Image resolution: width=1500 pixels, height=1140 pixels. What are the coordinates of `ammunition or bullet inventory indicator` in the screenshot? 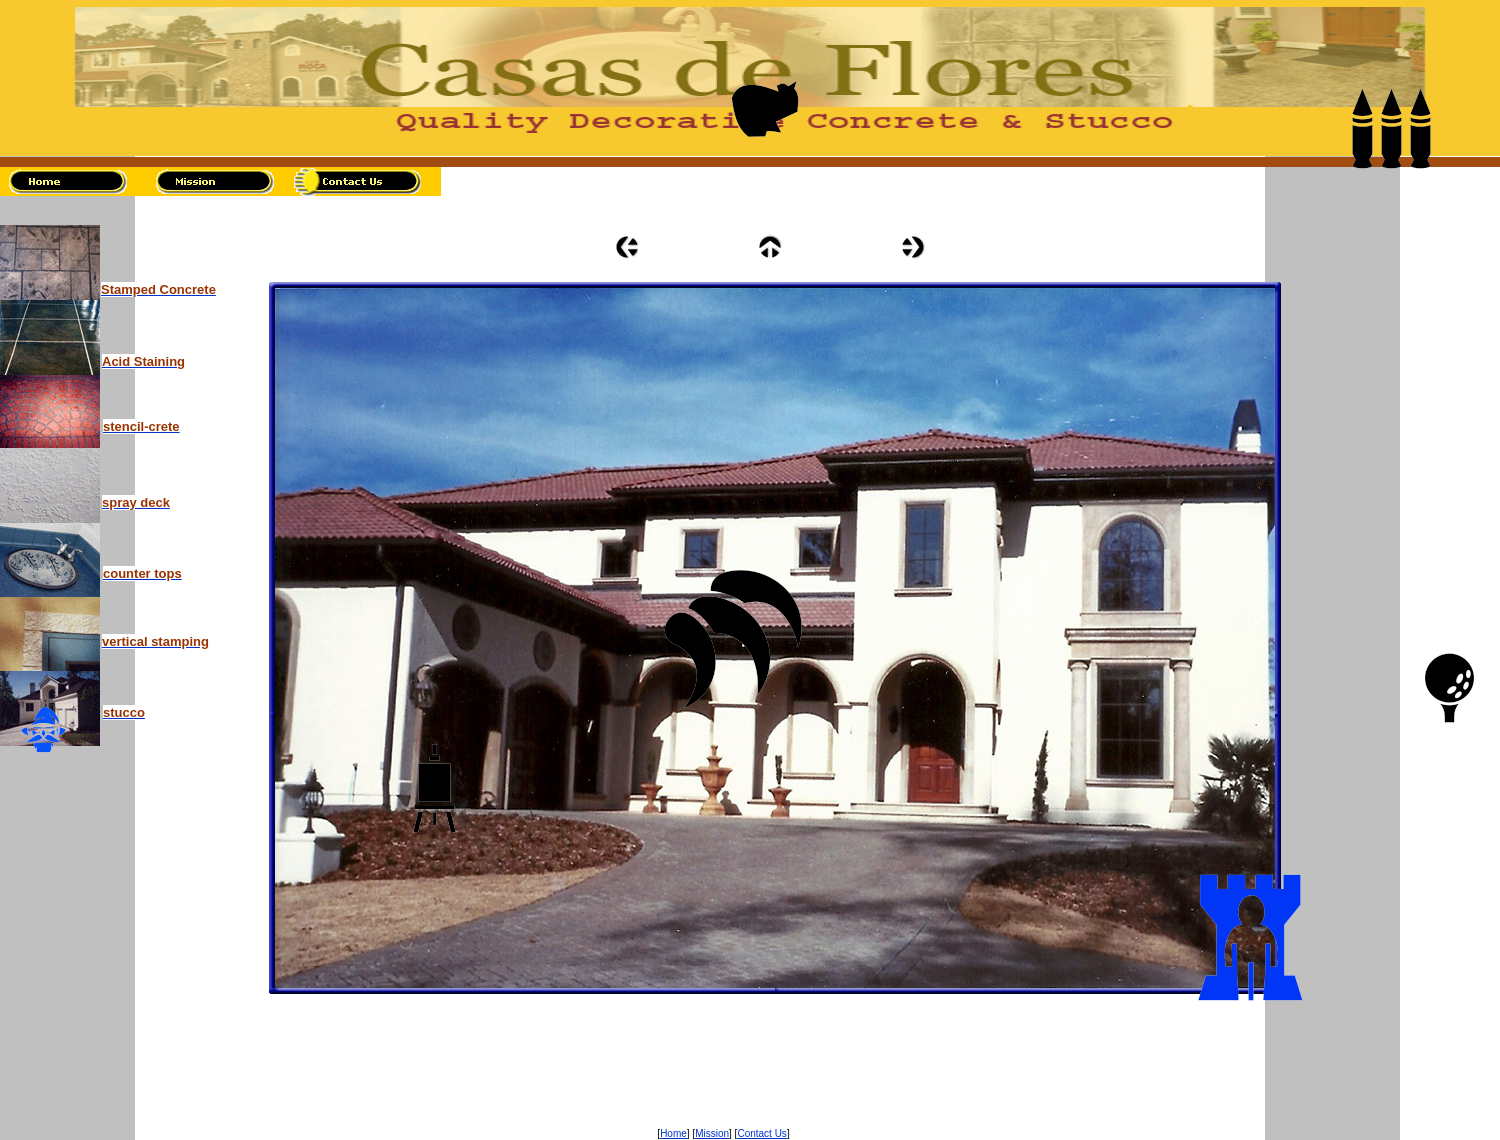 It's located at (1391, 128).